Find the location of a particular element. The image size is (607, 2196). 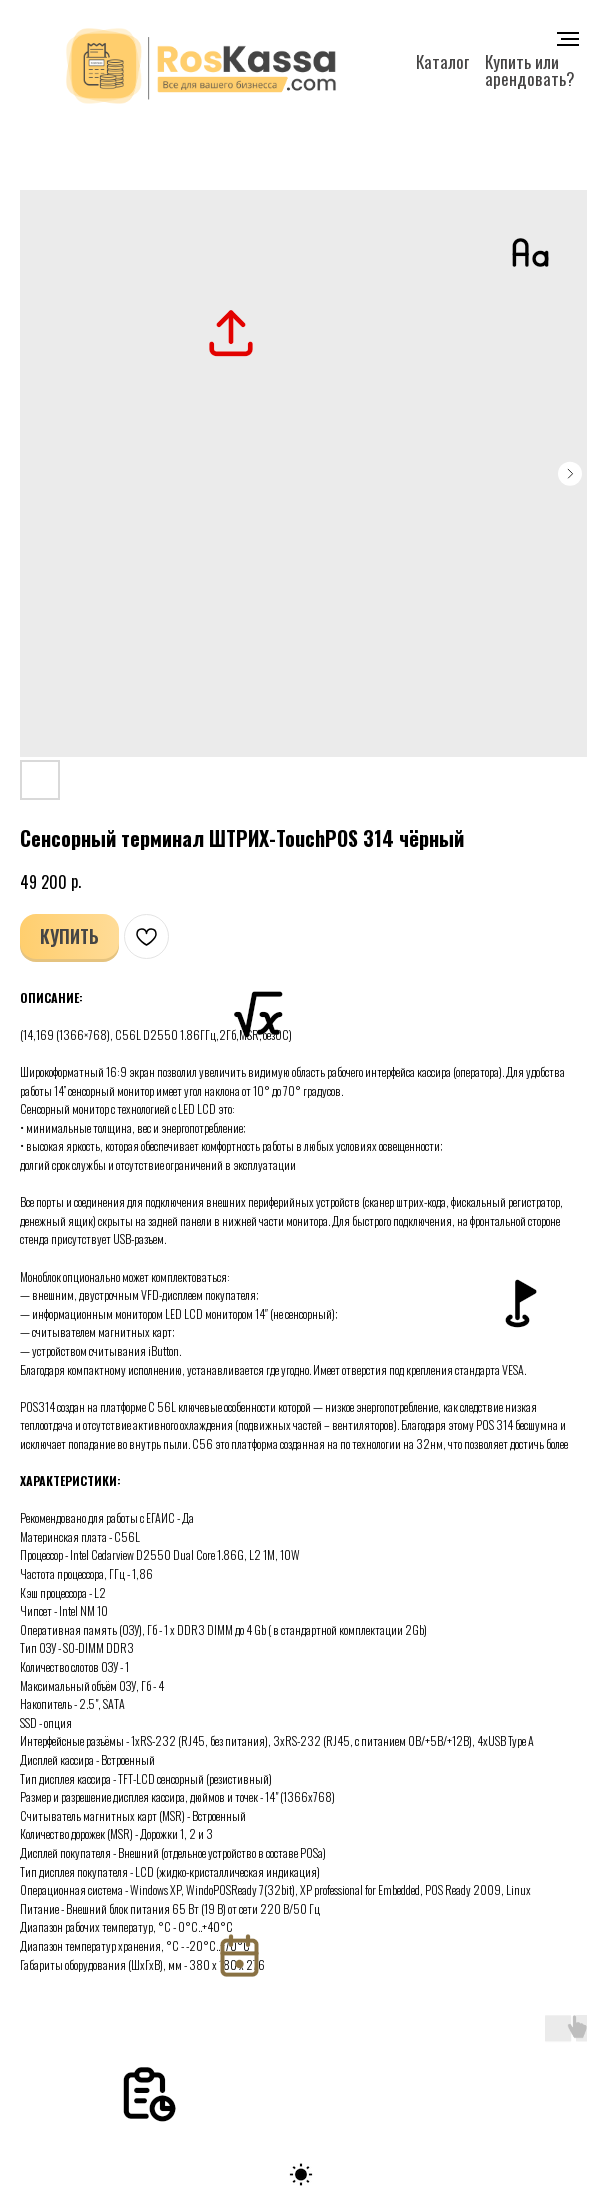

toggle light mode or bright display is located at coordinates (301, 2175).